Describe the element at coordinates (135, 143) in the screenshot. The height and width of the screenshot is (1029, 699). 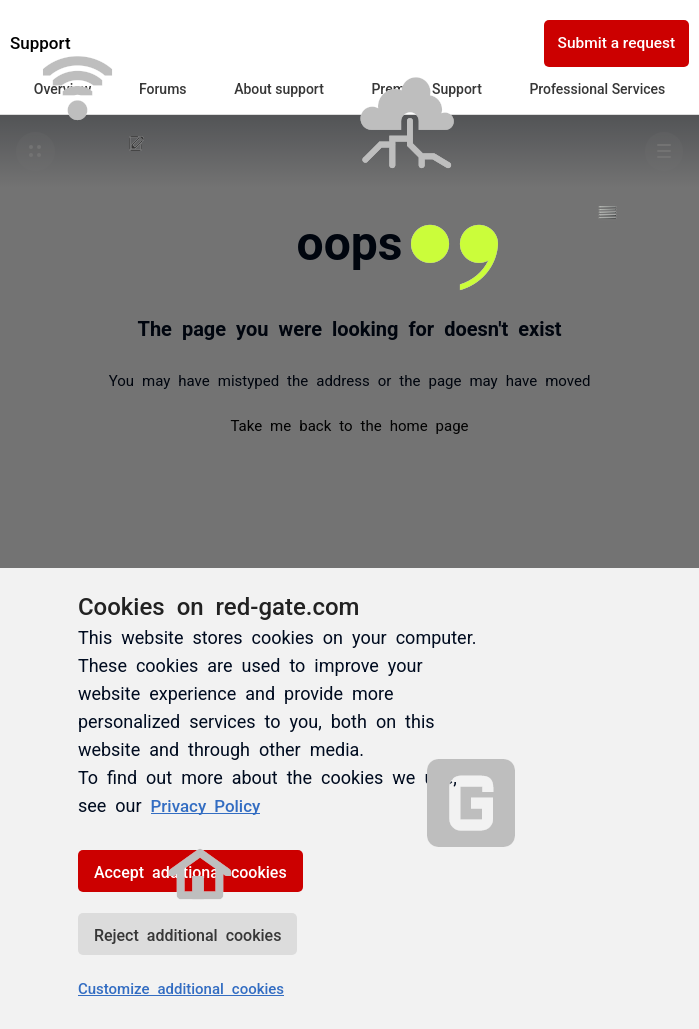
I see `open text editor application` at that location.